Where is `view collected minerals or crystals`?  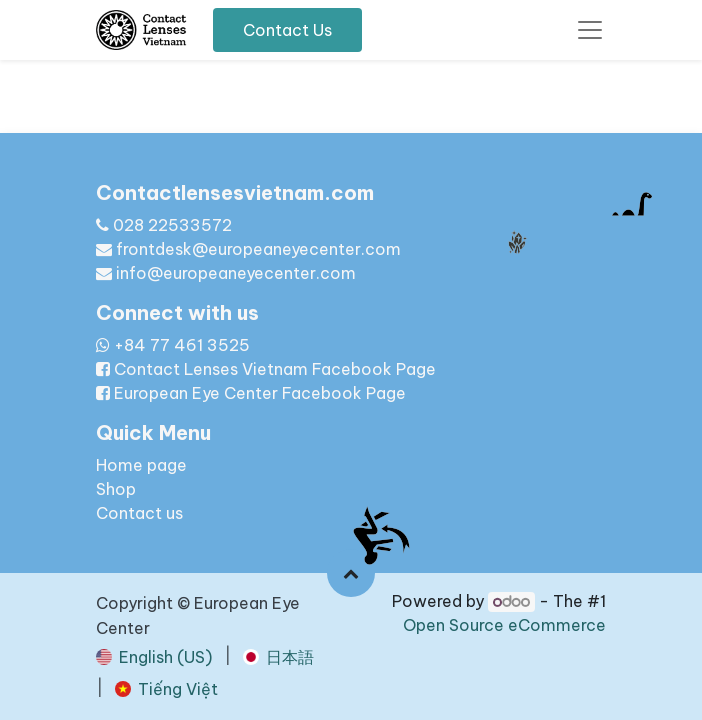 view collected minerals or crystals is located at coordinates (518, 242).